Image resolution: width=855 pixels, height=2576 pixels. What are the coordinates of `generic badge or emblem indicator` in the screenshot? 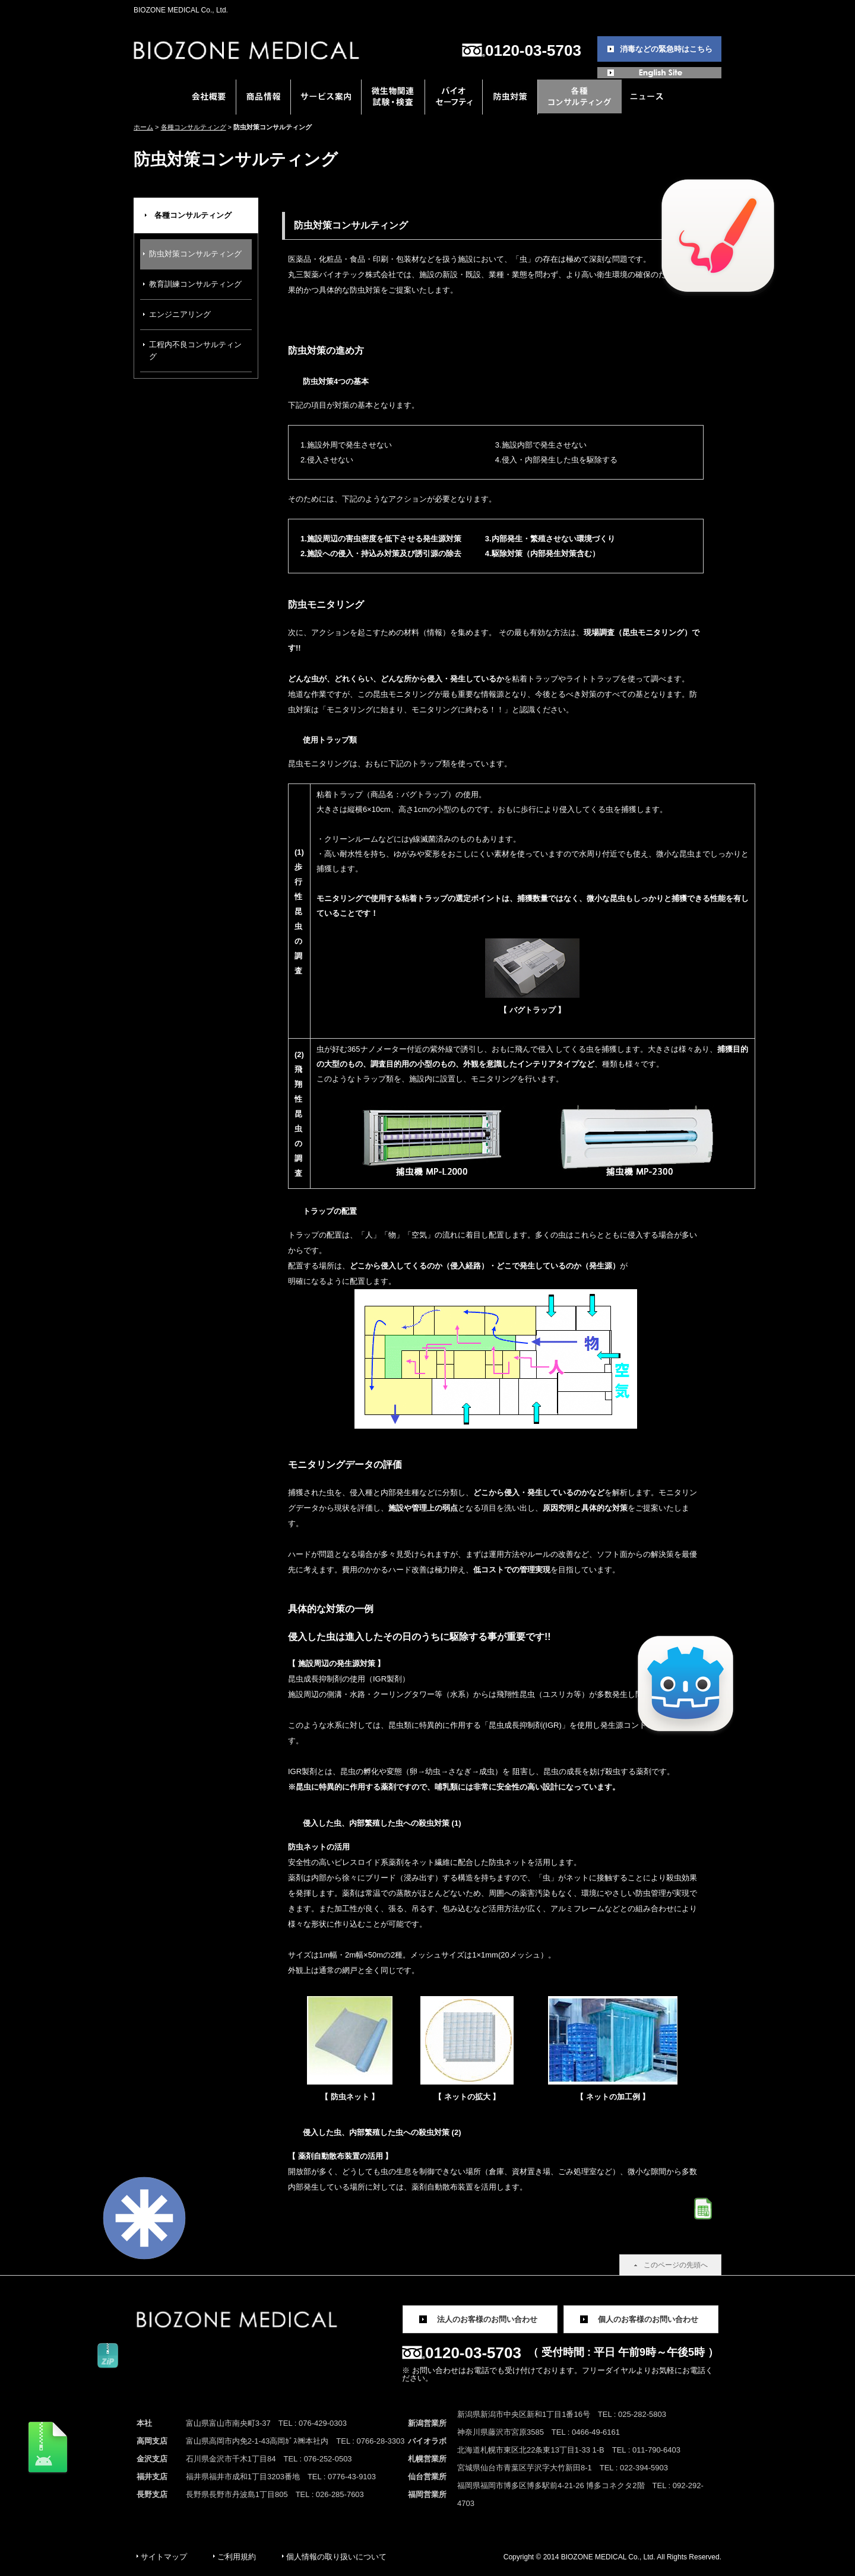 It's located at (144, 2218).